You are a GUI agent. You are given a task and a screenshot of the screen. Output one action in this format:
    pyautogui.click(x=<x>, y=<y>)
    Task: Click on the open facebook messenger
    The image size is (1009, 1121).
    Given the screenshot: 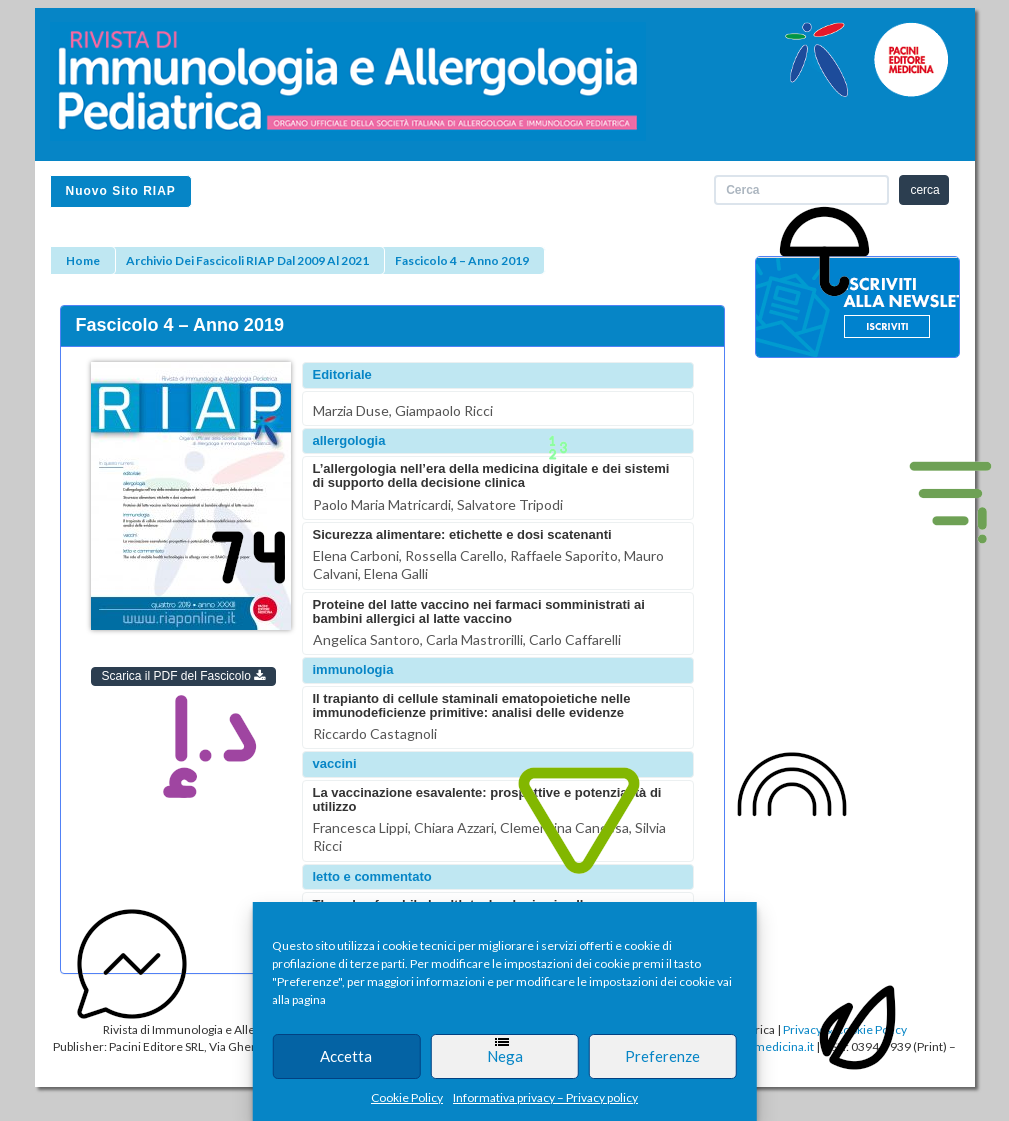 What is the action you would take?
    pyautogui.click(x=132, y=964)
    